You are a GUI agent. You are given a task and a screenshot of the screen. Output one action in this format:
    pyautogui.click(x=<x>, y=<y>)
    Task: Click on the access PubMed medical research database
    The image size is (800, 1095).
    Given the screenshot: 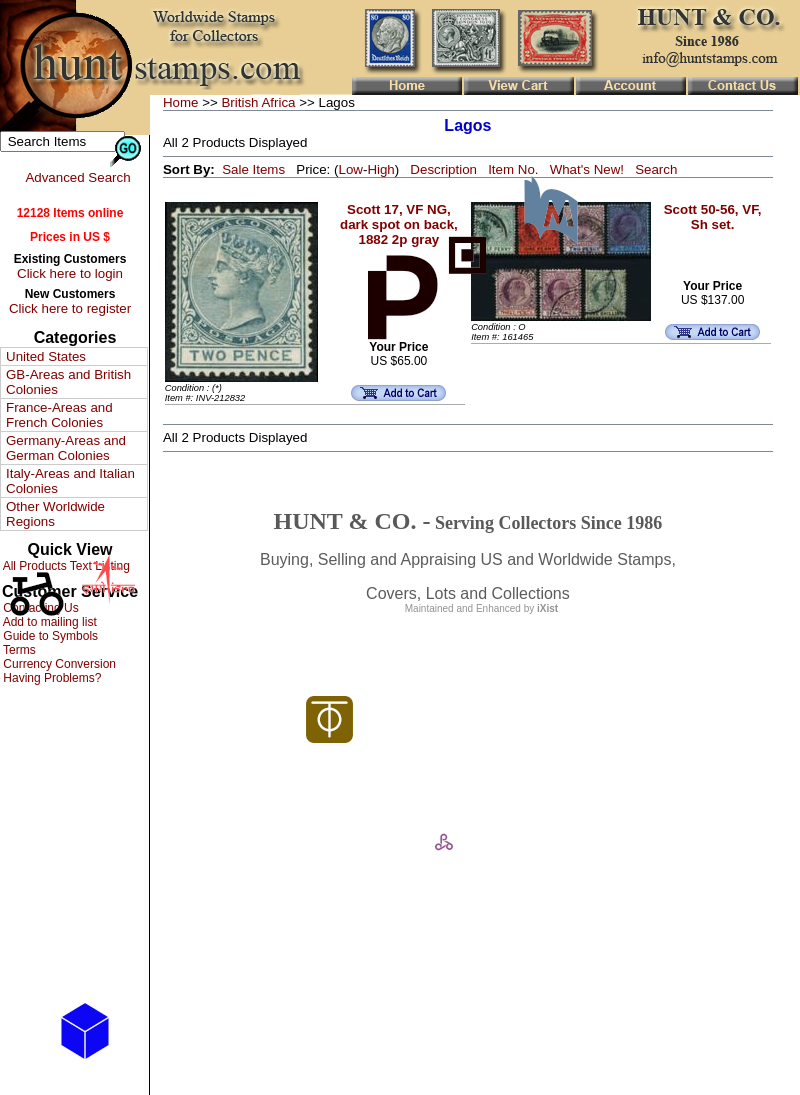 What is the action you would take?
    pyautogui.click(x=551, y=210)
    